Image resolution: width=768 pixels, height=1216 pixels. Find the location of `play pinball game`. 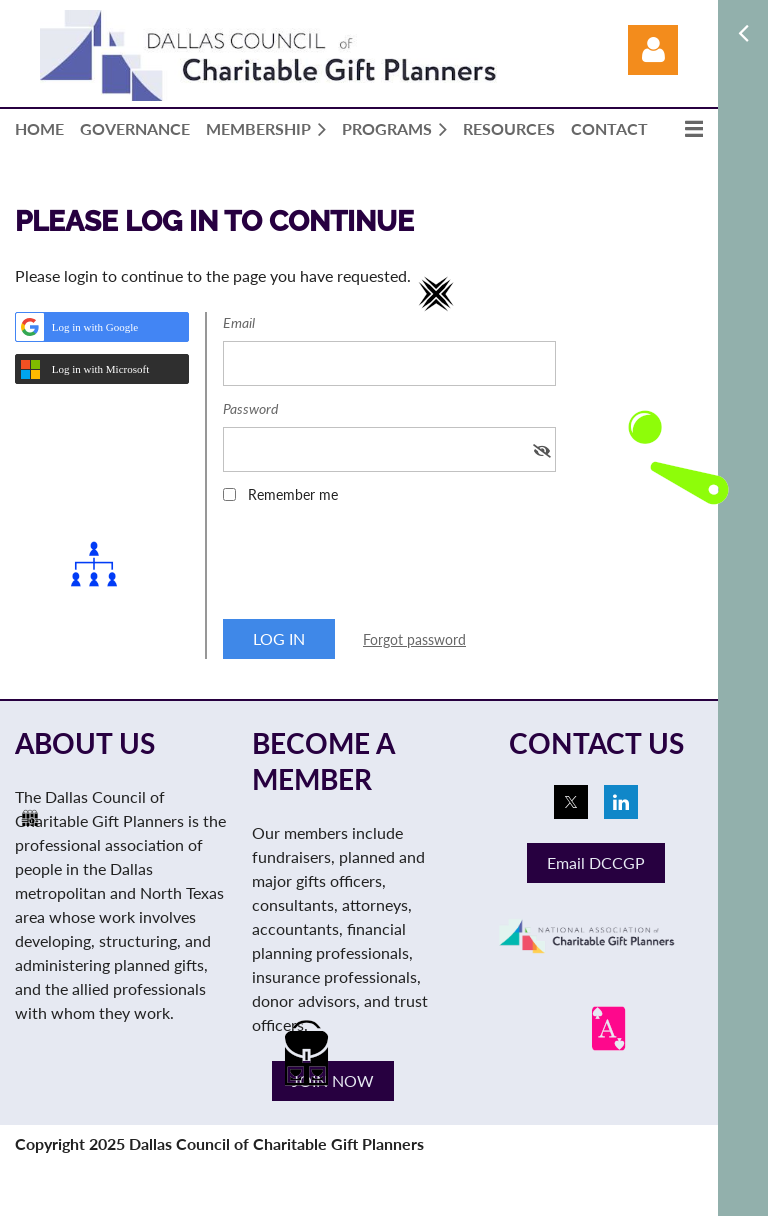

play pinball game is located at coordinates (678, 457).